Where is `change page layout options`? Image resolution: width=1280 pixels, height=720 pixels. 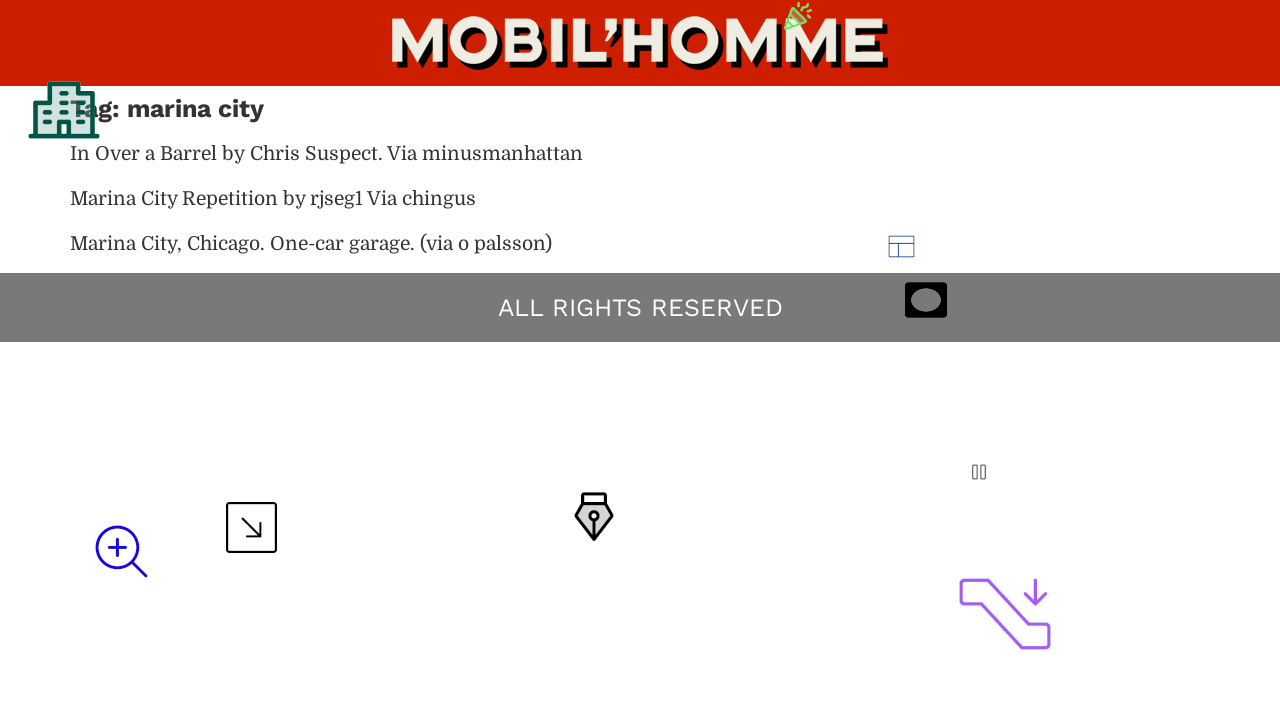 change page layout options is located at coordinates (901, 246).